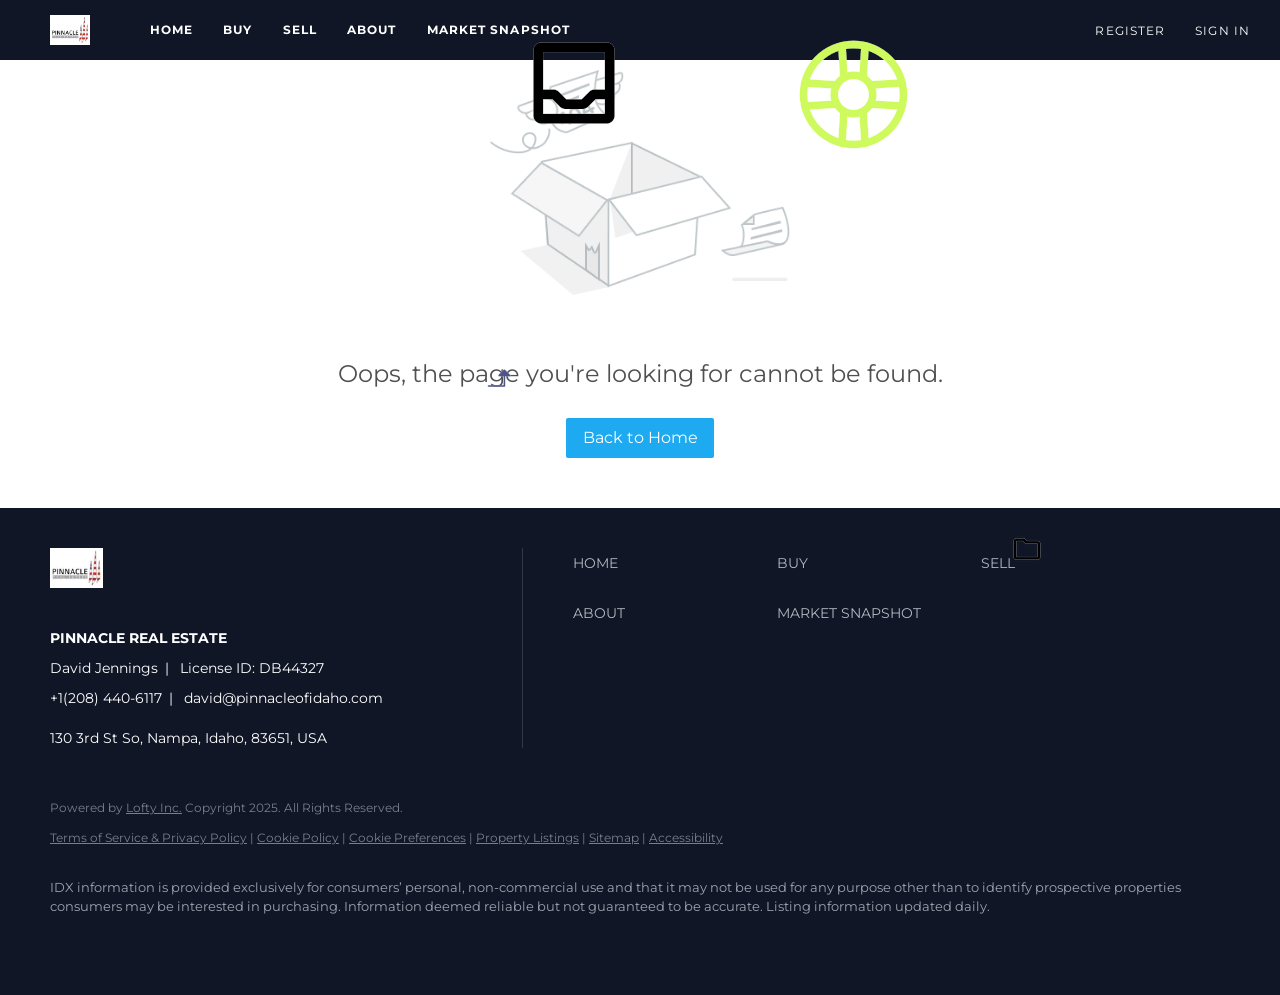 This screenshot has height=995, width=1280. I want to click on access help or support center, so click(853, 94).